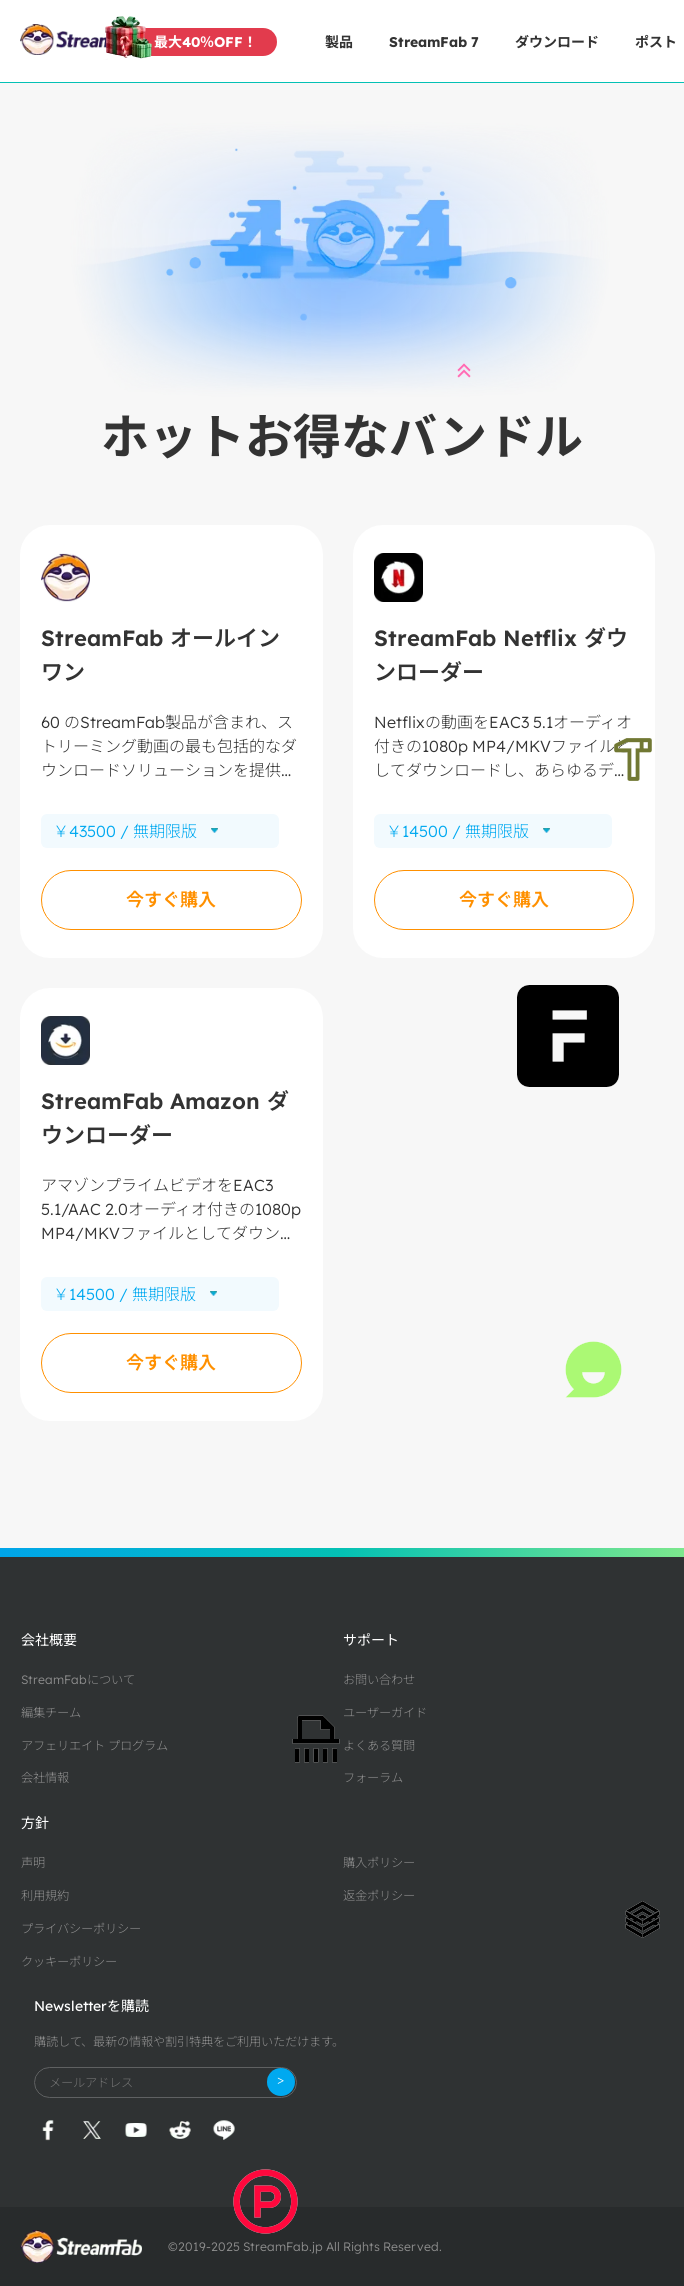 This screenshot has width=684, height=2286. I want to click on access design or building tools, so click(633, 758).